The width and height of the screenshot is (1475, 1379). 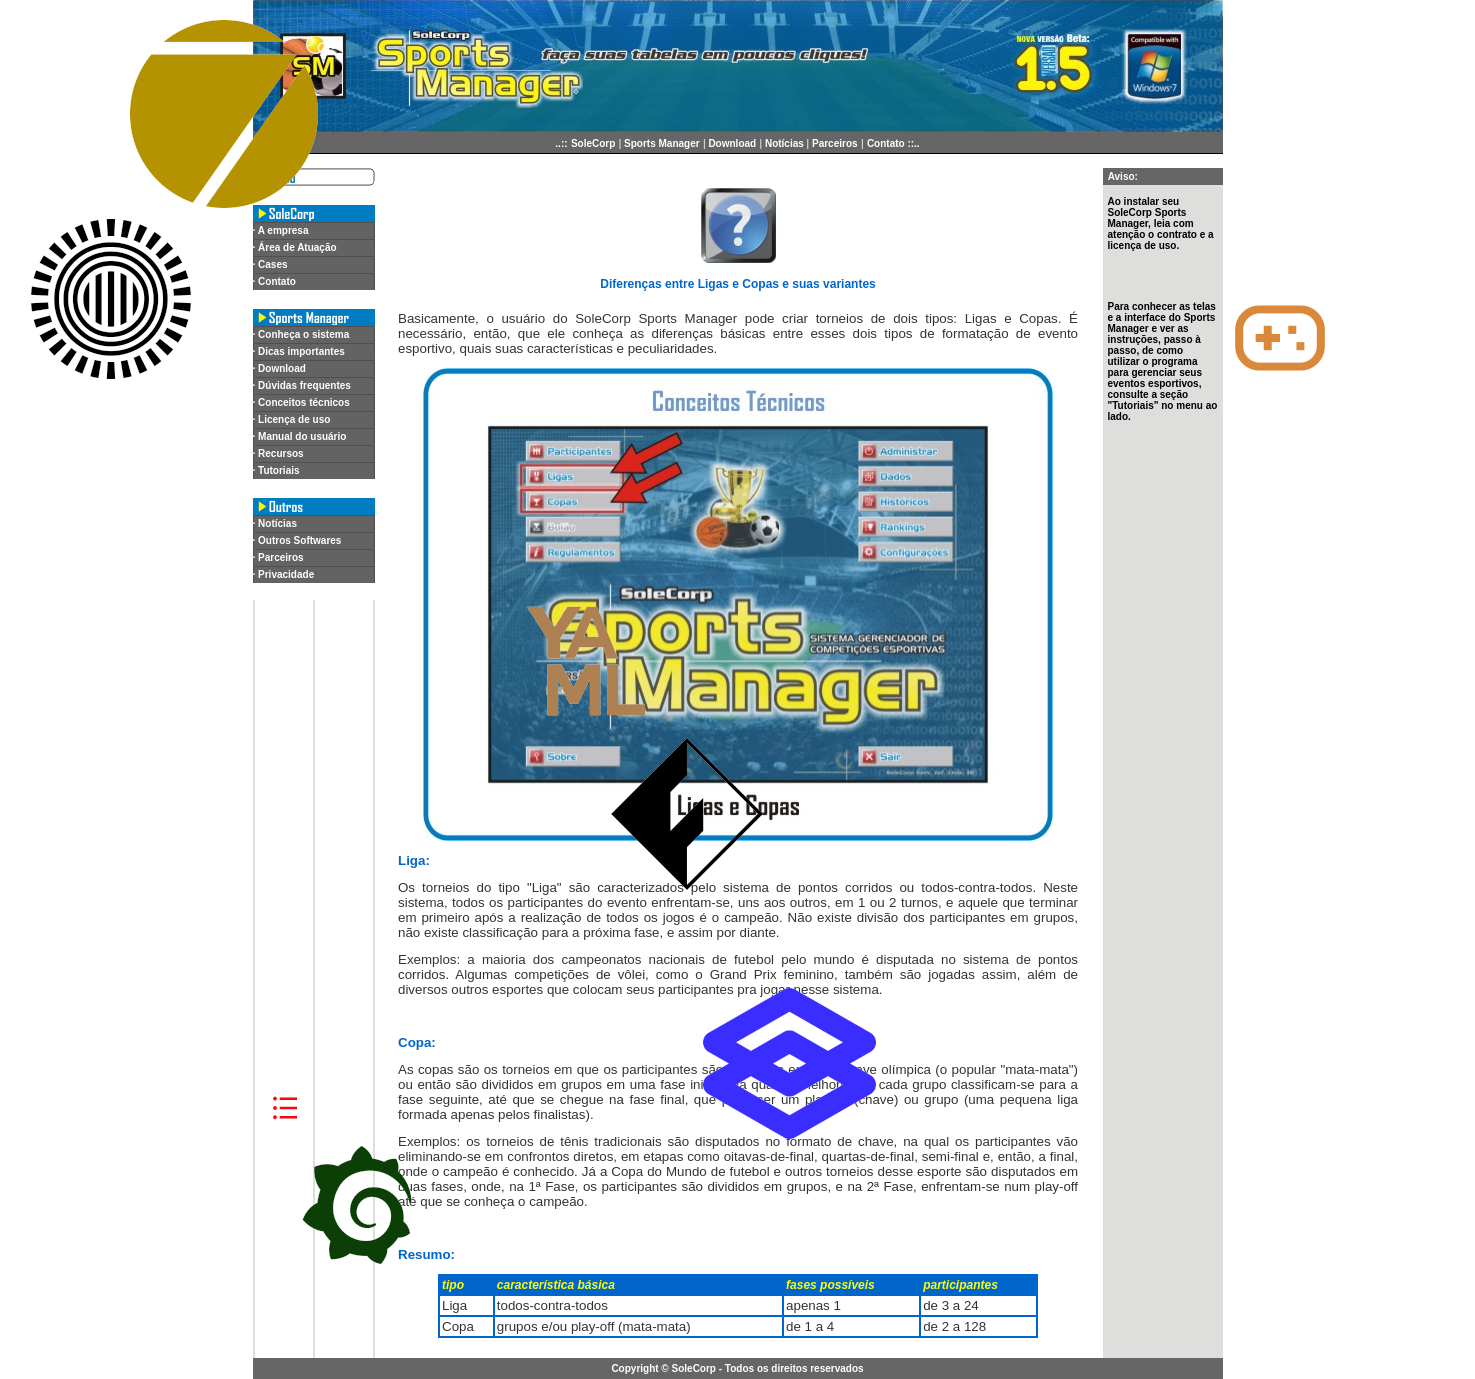 What do you see at coordinates (586, 661) in the screenshot?
I see `indicates a YAML configuration file` at bounding box center [586, 661].